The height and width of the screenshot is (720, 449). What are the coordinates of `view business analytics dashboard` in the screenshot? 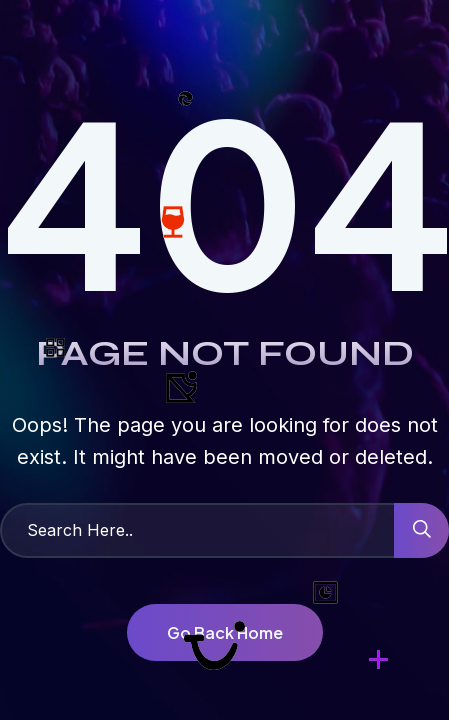 It's located at (325, 592).